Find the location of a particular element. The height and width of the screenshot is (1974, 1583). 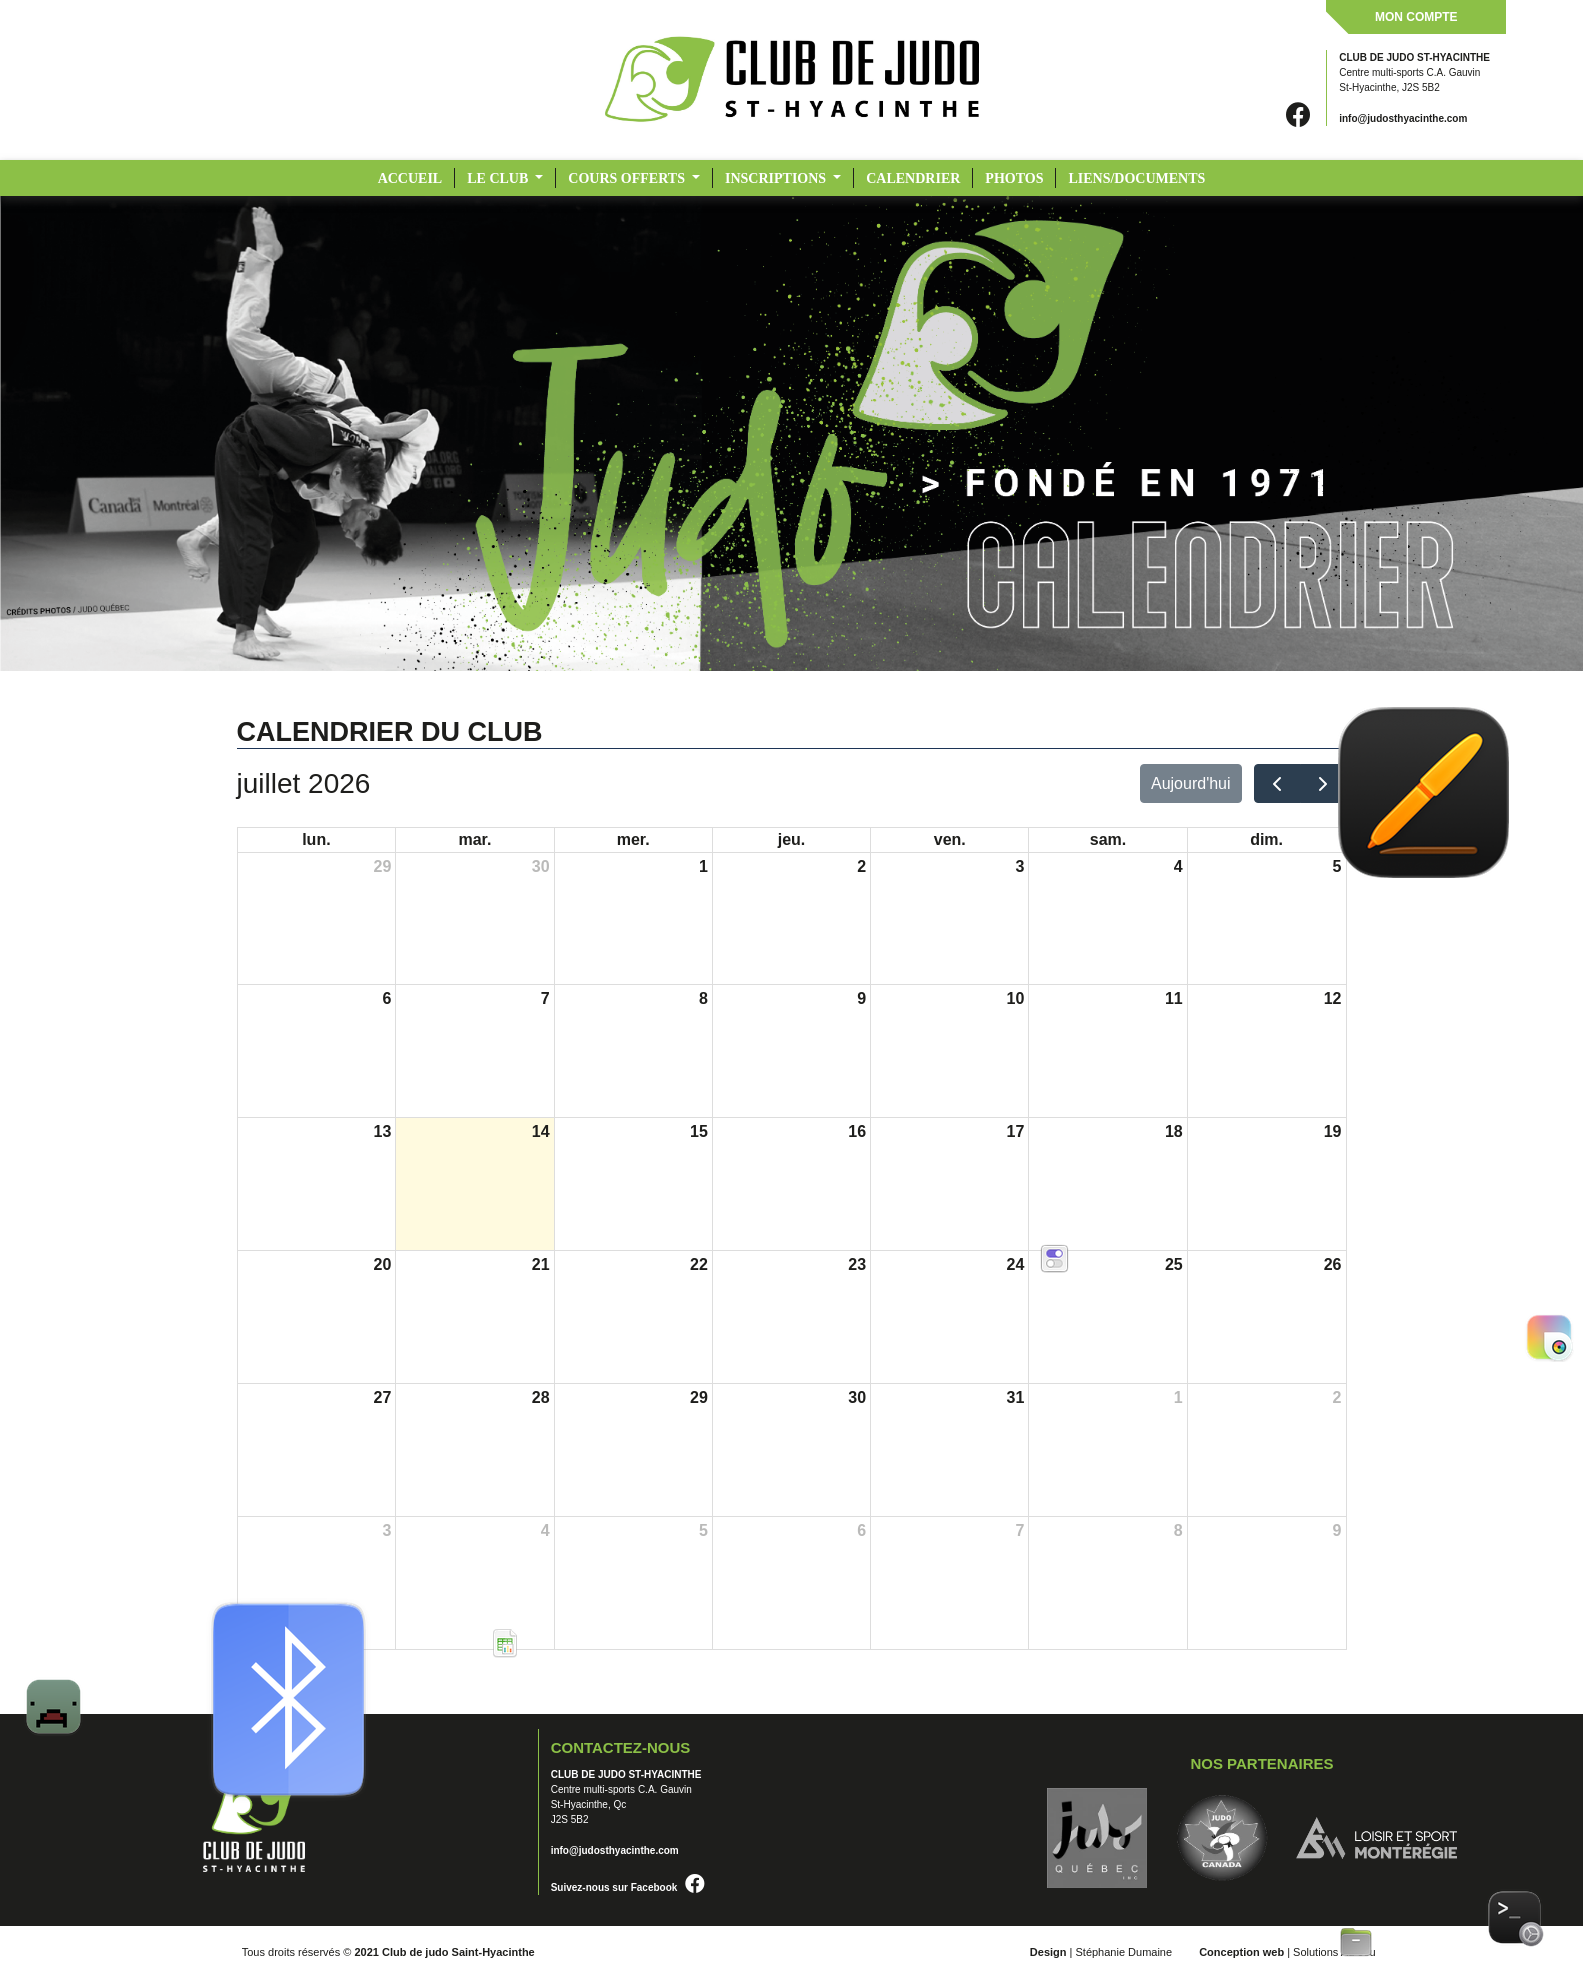

open terminal preferences or settings is located at coordinates (1514, 1917).